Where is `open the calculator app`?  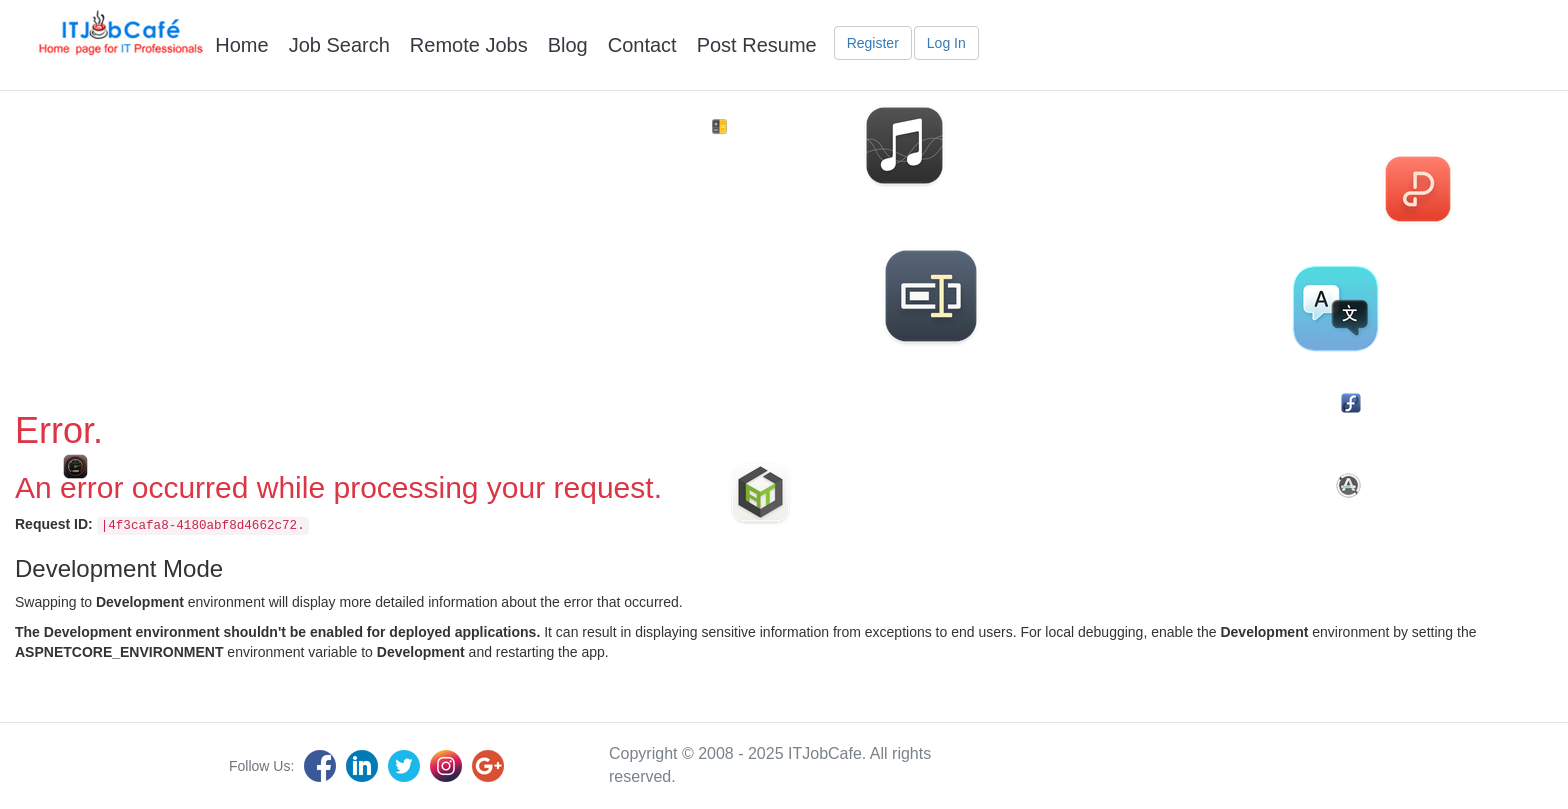 open the calculator app is located at coordinates (719, 126).